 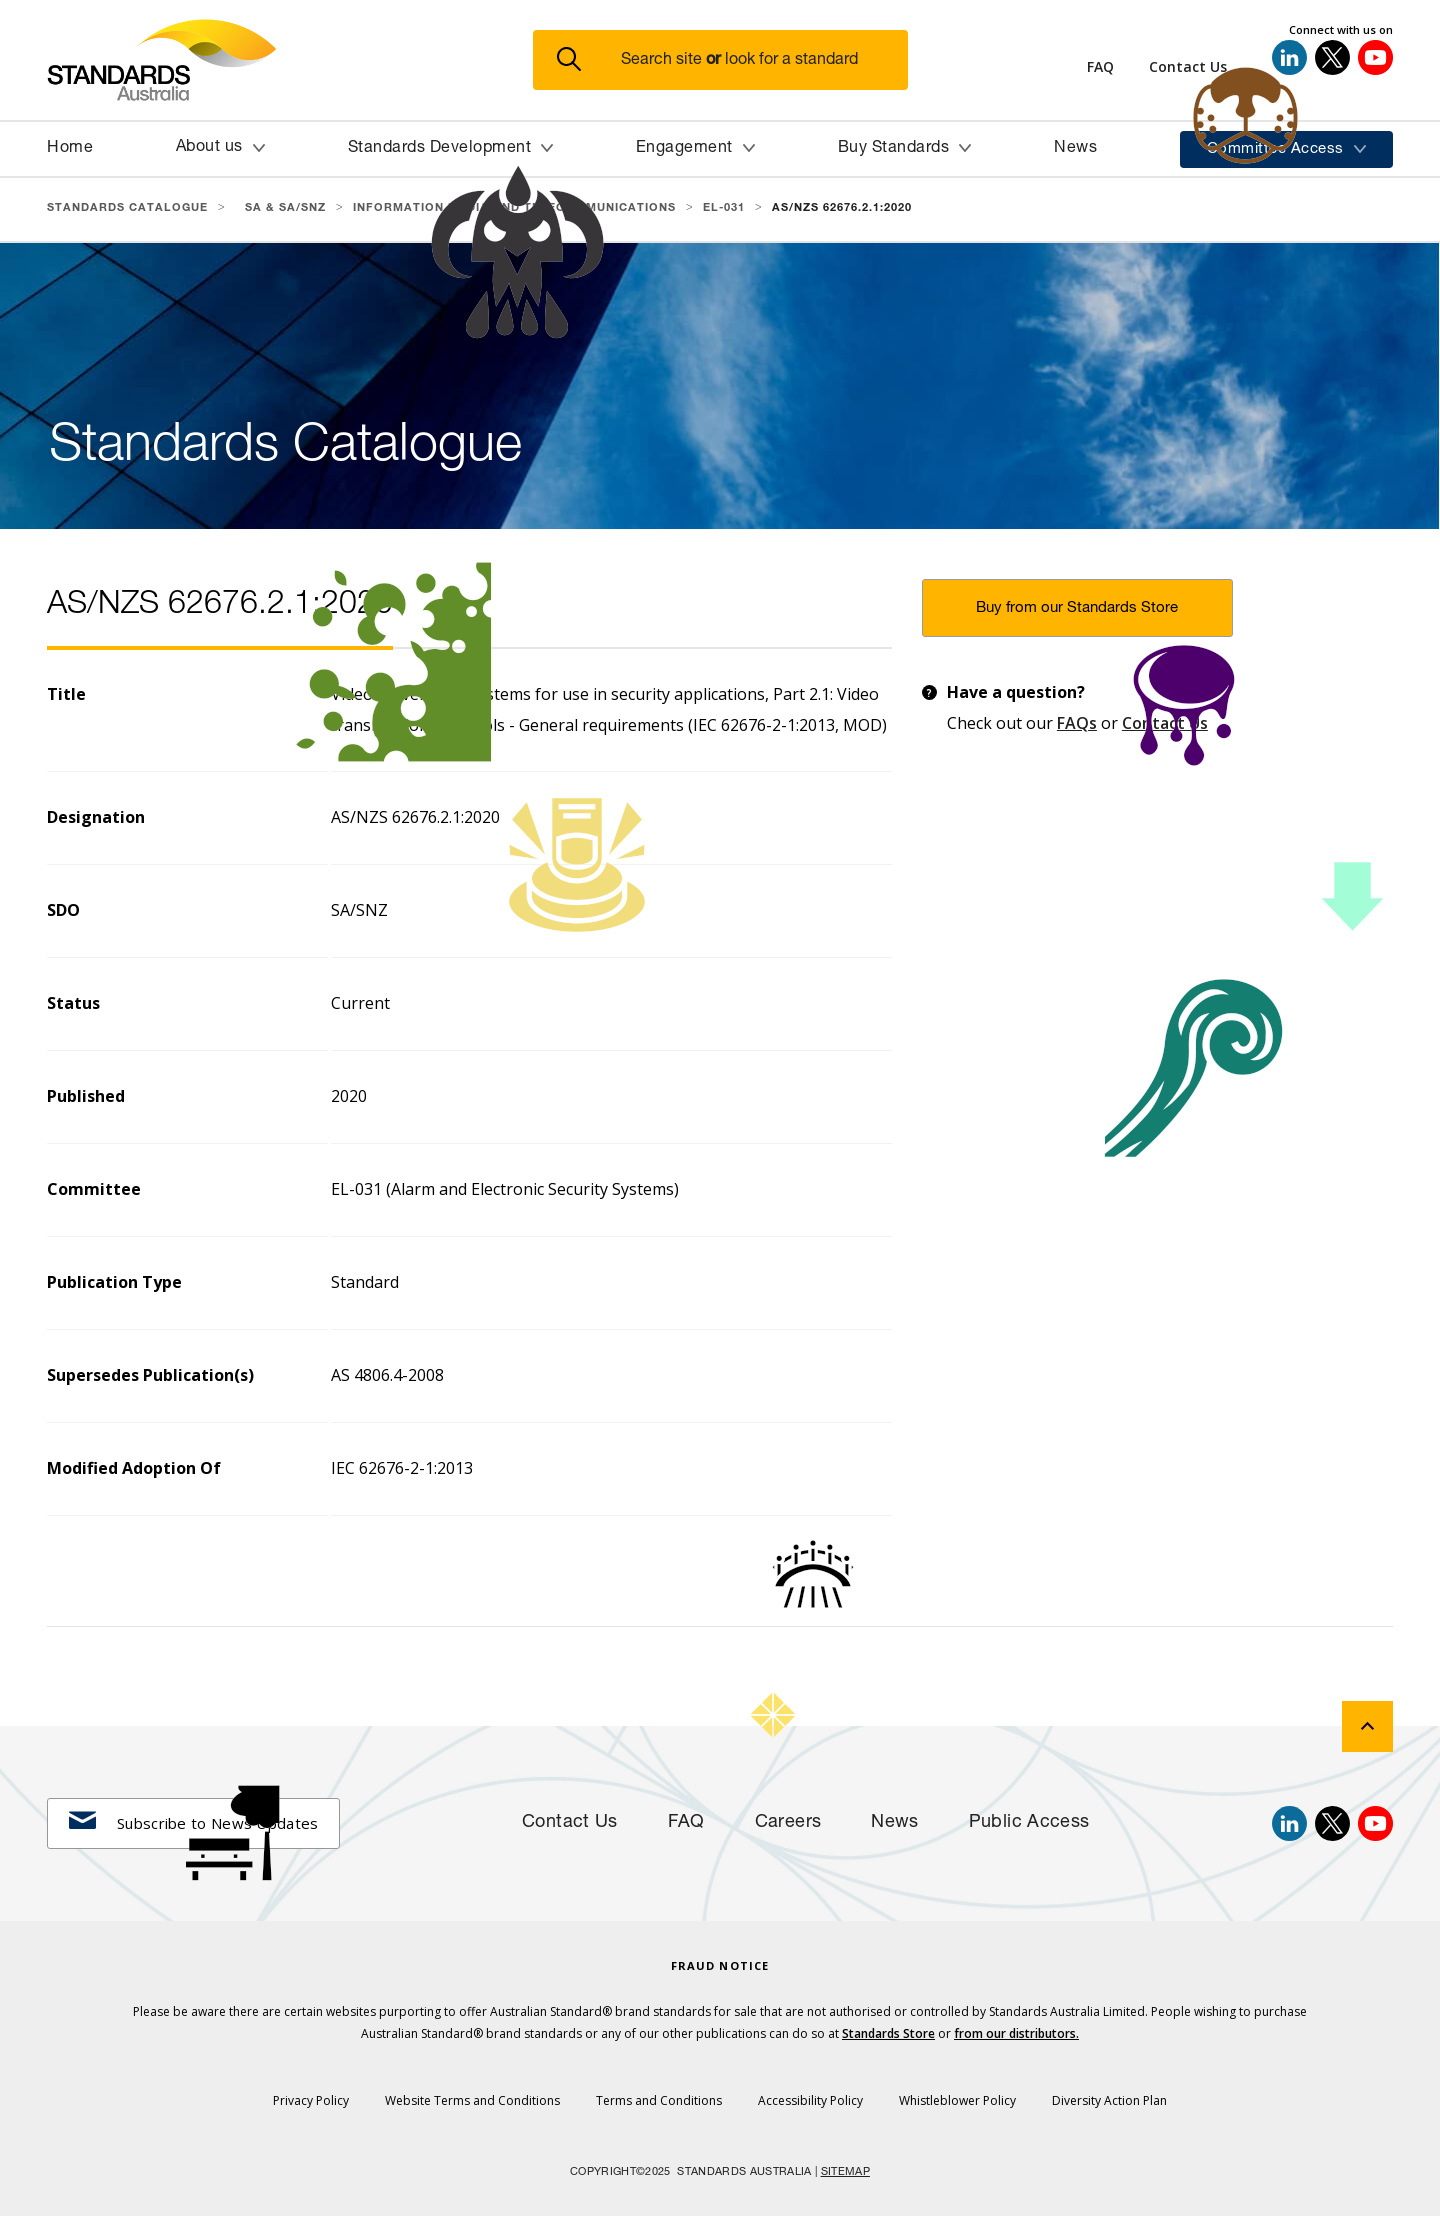 What do you see at coordinates (1352, 896) in the screenshot?
I see `download a file or content` at bounding box center [1352, 896].